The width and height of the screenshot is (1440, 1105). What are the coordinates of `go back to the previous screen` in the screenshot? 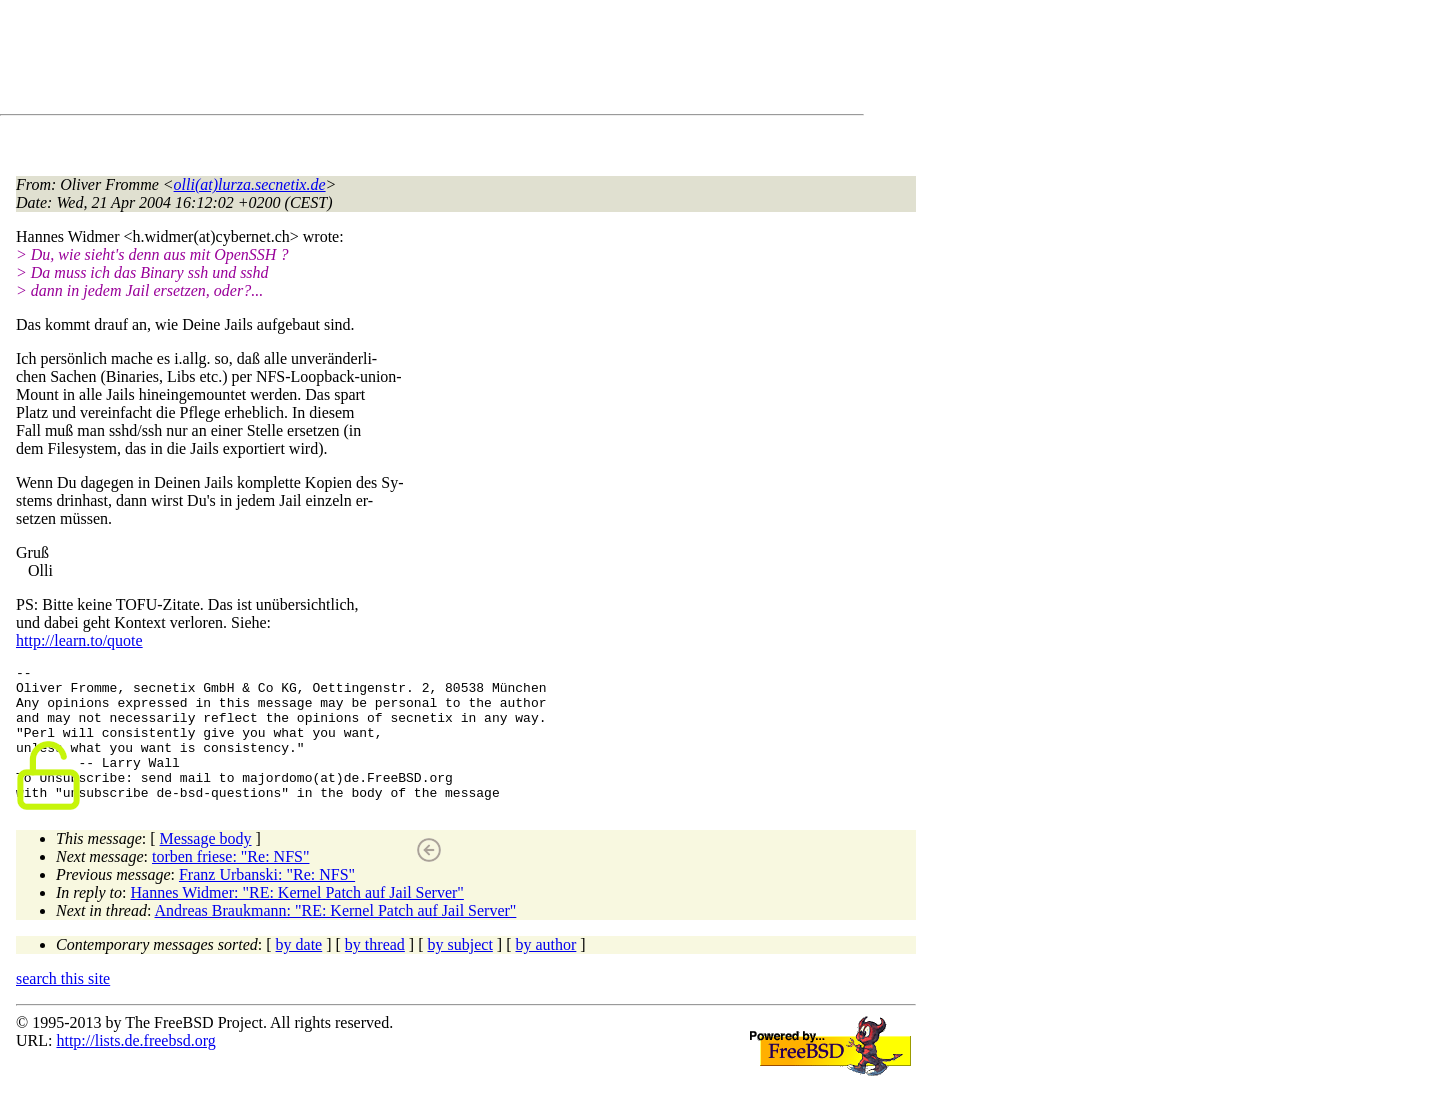 It's located at (429, 850).